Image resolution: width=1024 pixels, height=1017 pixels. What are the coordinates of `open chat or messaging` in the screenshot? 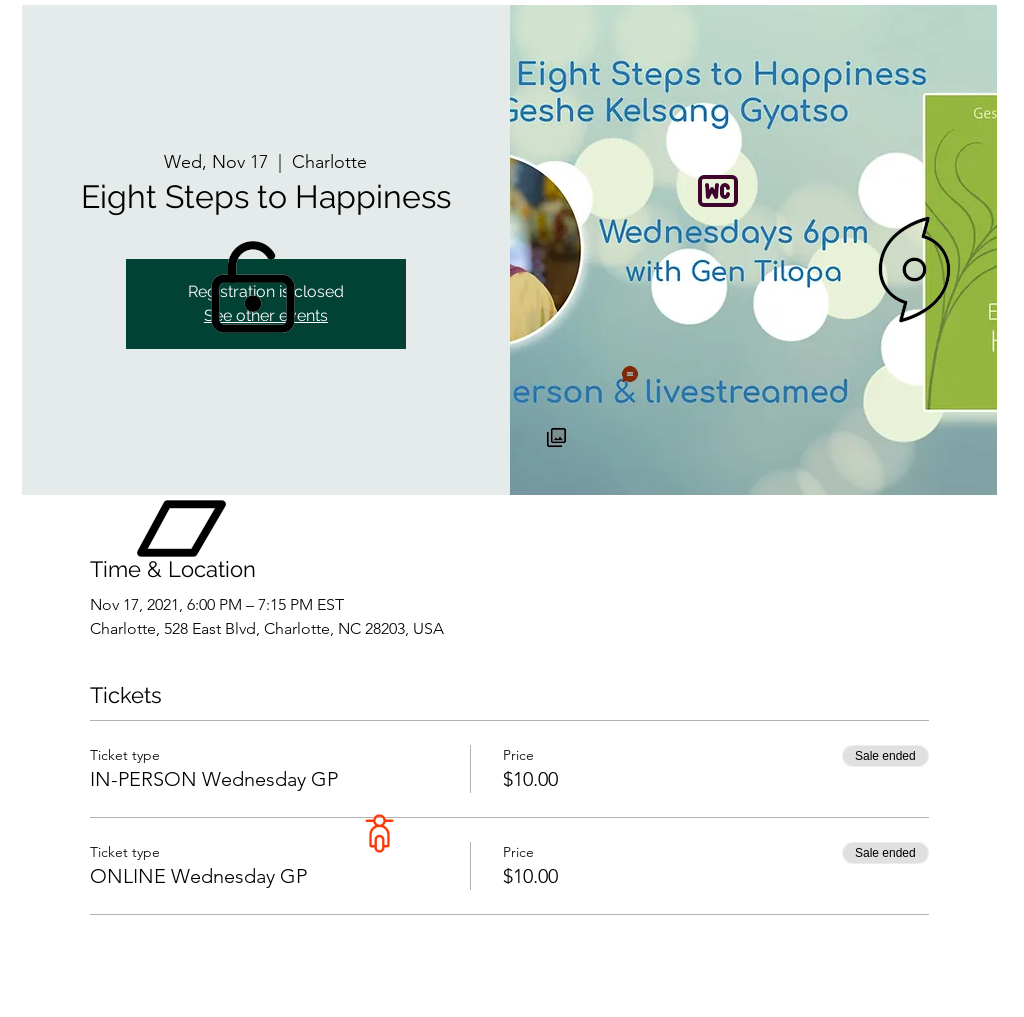 It's located at (630, 374).